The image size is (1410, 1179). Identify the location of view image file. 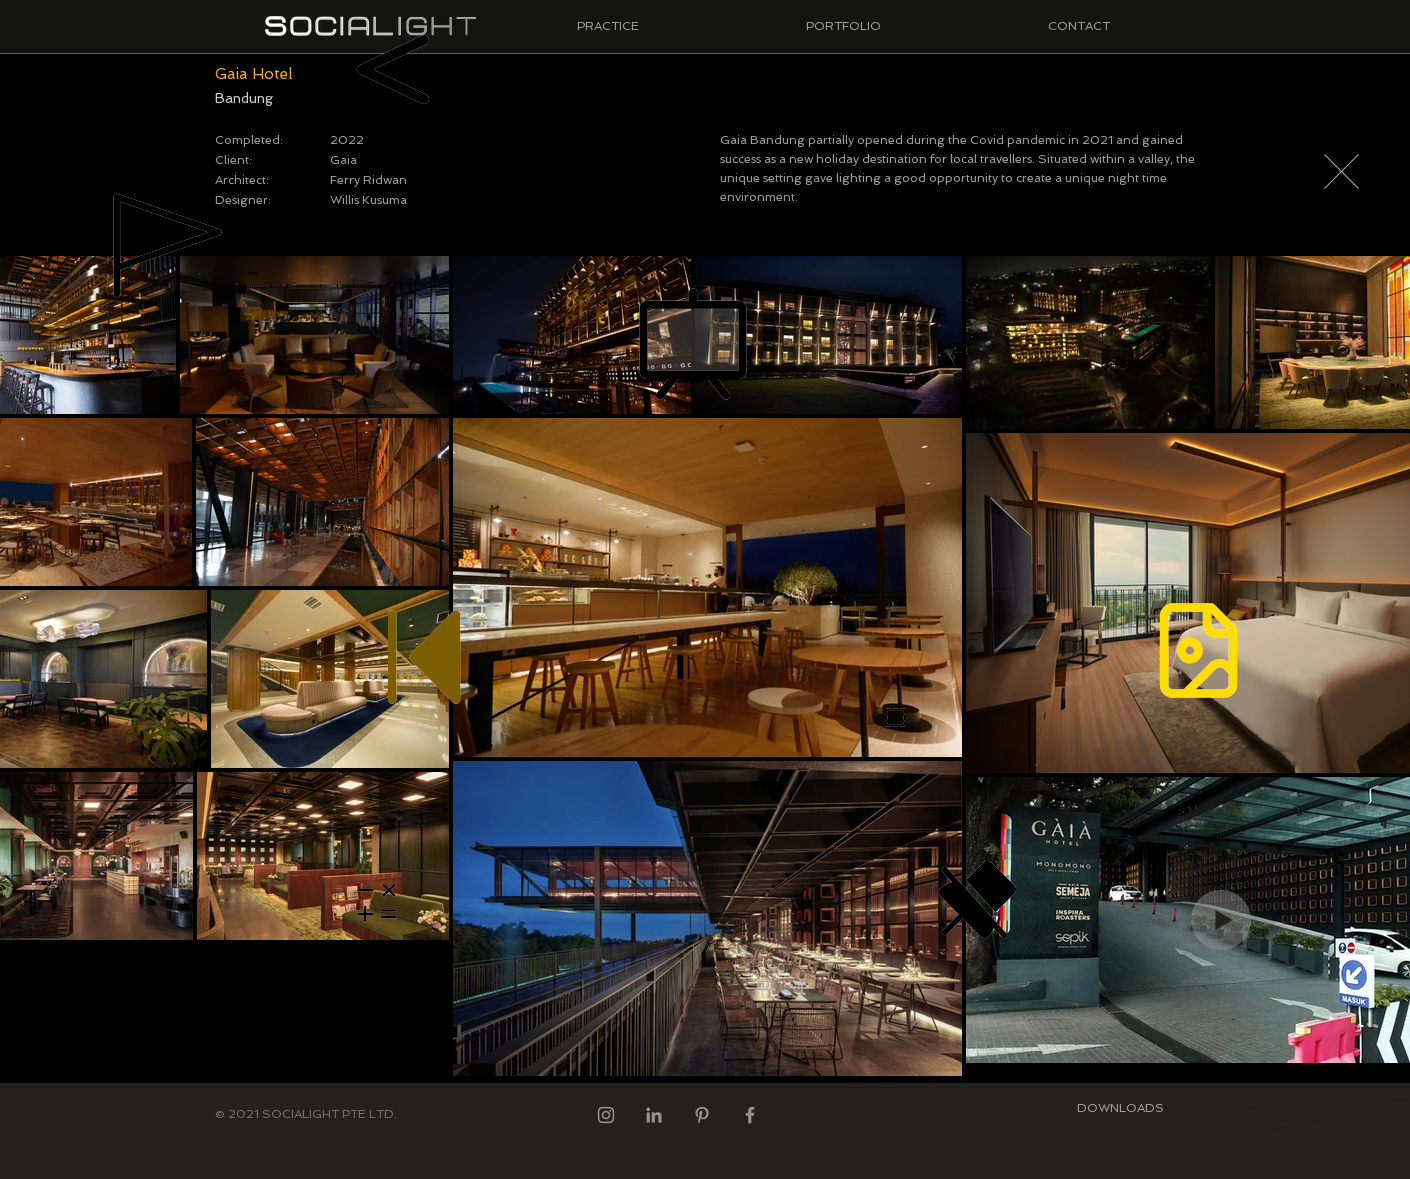
(1198, 650).